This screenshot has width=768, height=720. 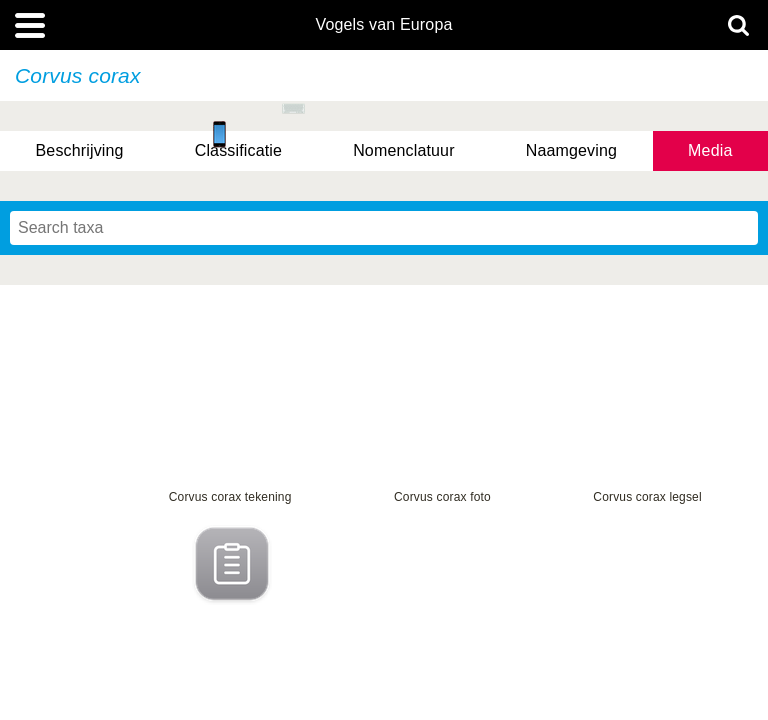 I want to click on bluetooth keyboard connected successfully, so click(x=293, y=108).